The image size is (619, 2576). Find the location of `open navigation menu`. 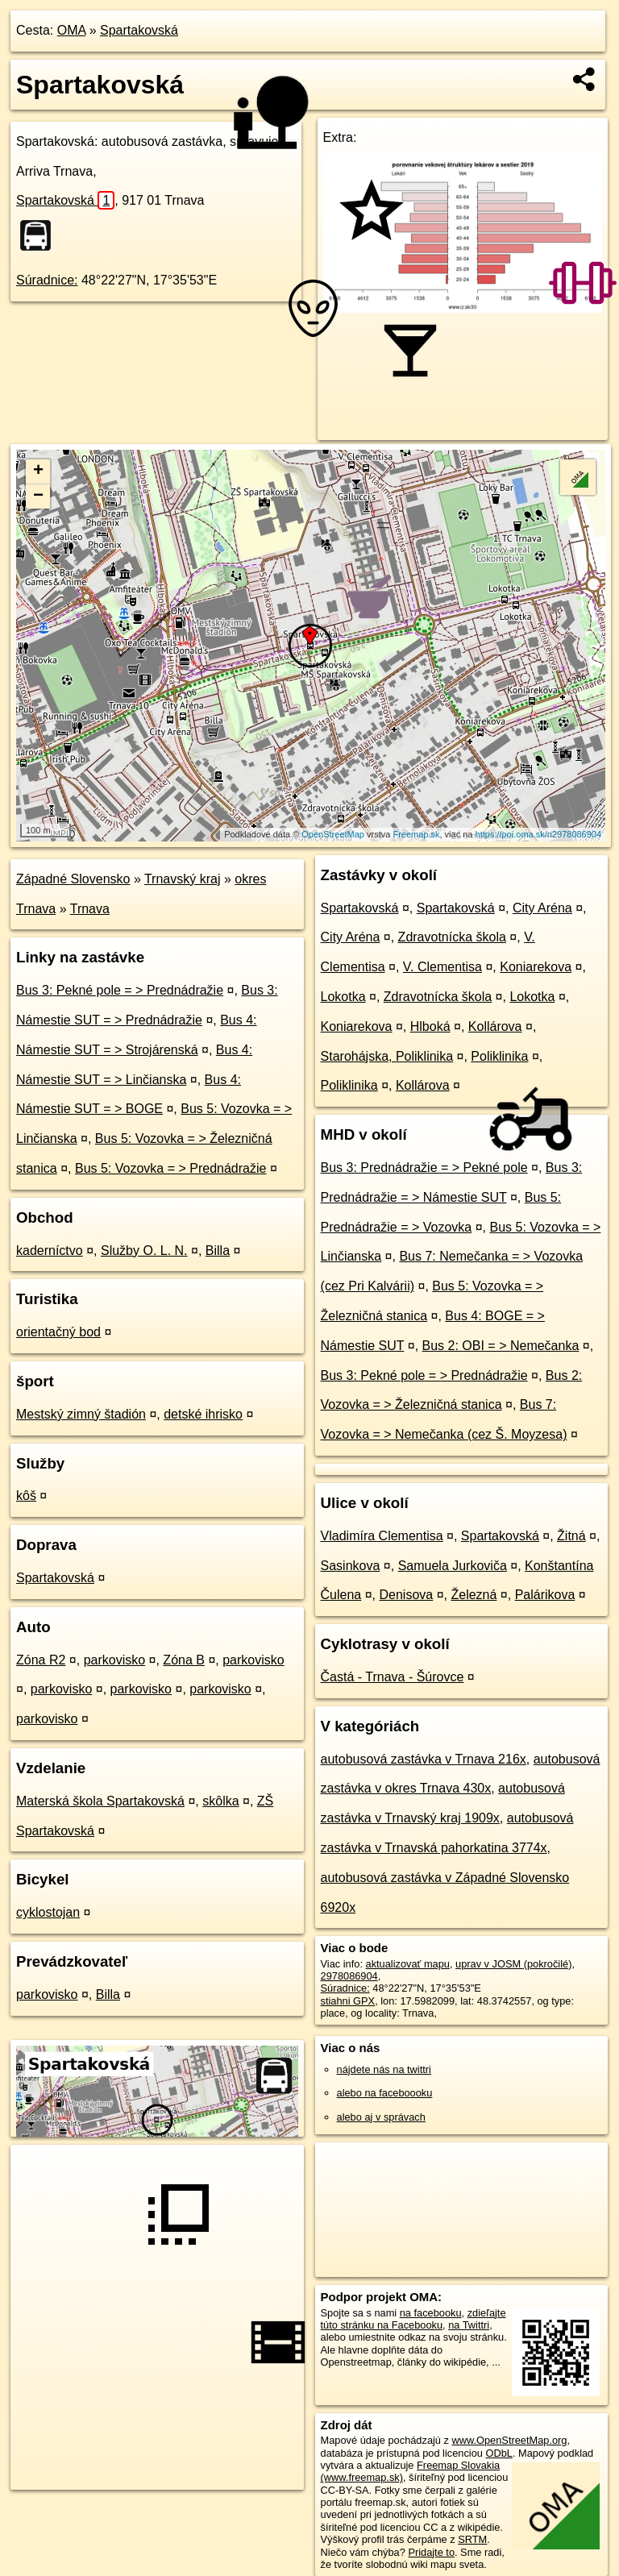

open navigation menu is located at coordinates (383, 525).